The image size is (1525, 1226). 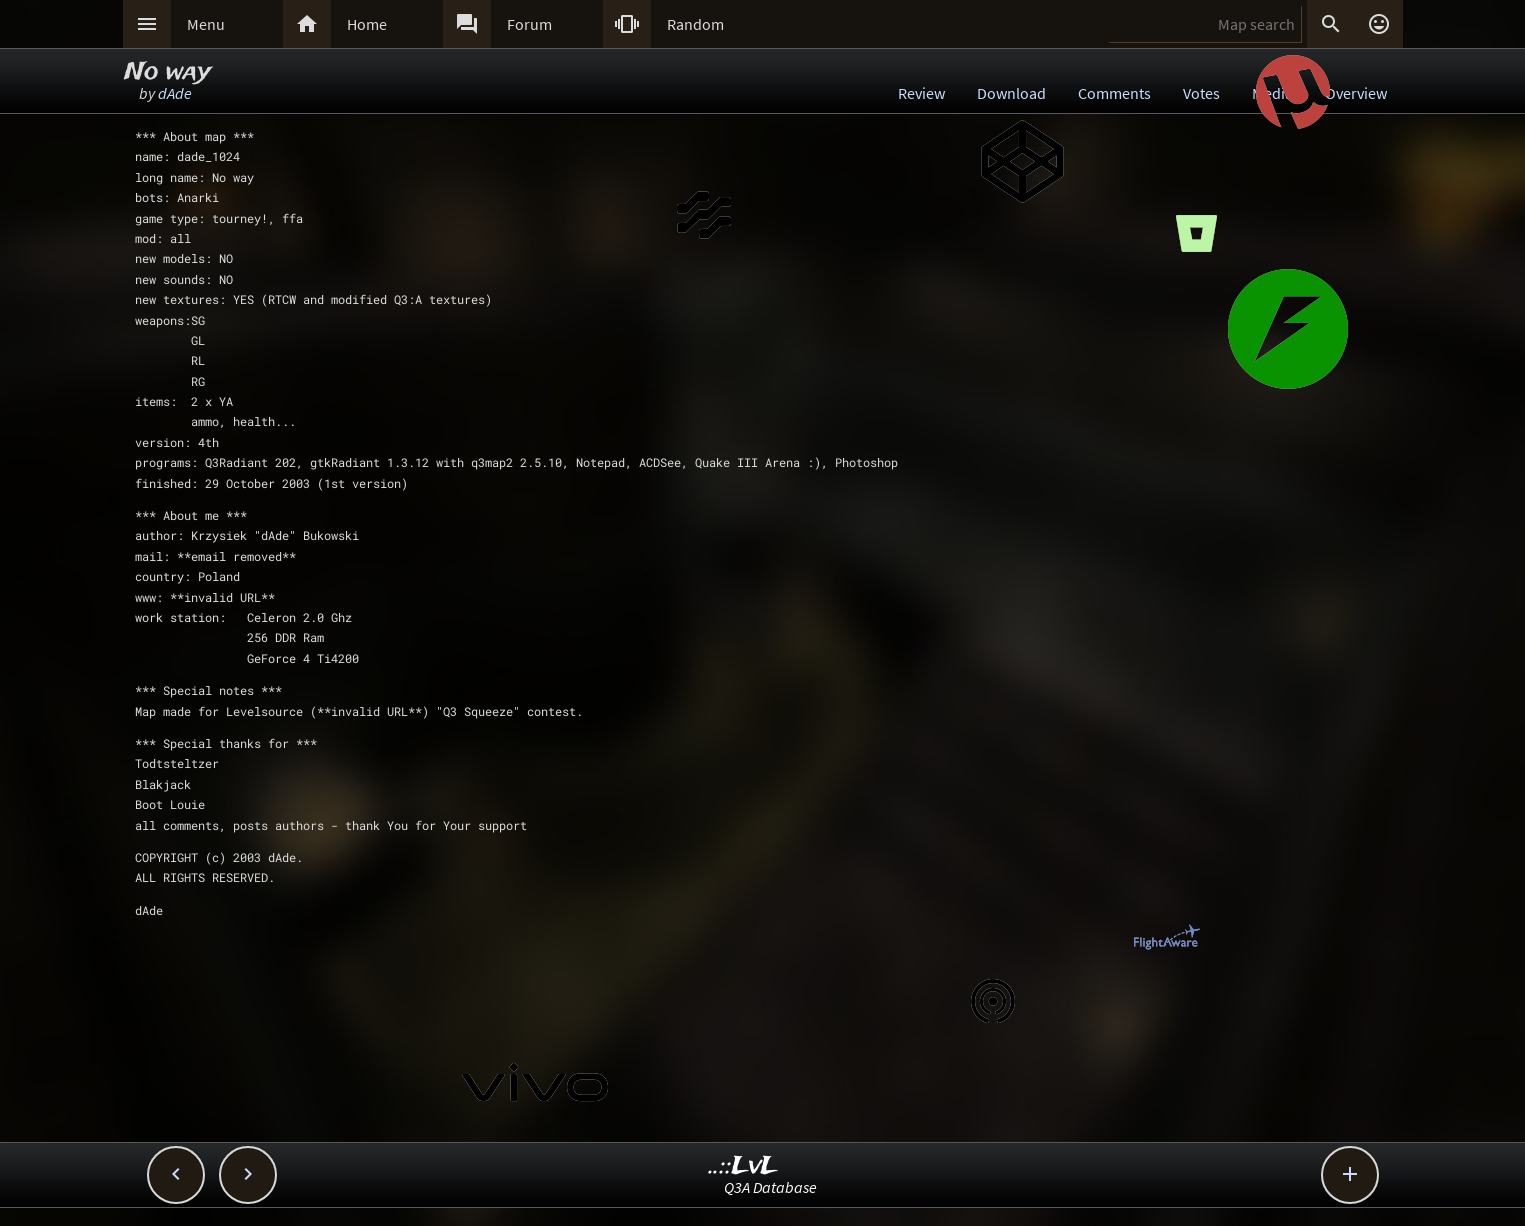 What do you see at coordinates (993, 1001) in the screenshot?
I see `tqdm python progress bar library logo` at bounding box center [993, 1001].